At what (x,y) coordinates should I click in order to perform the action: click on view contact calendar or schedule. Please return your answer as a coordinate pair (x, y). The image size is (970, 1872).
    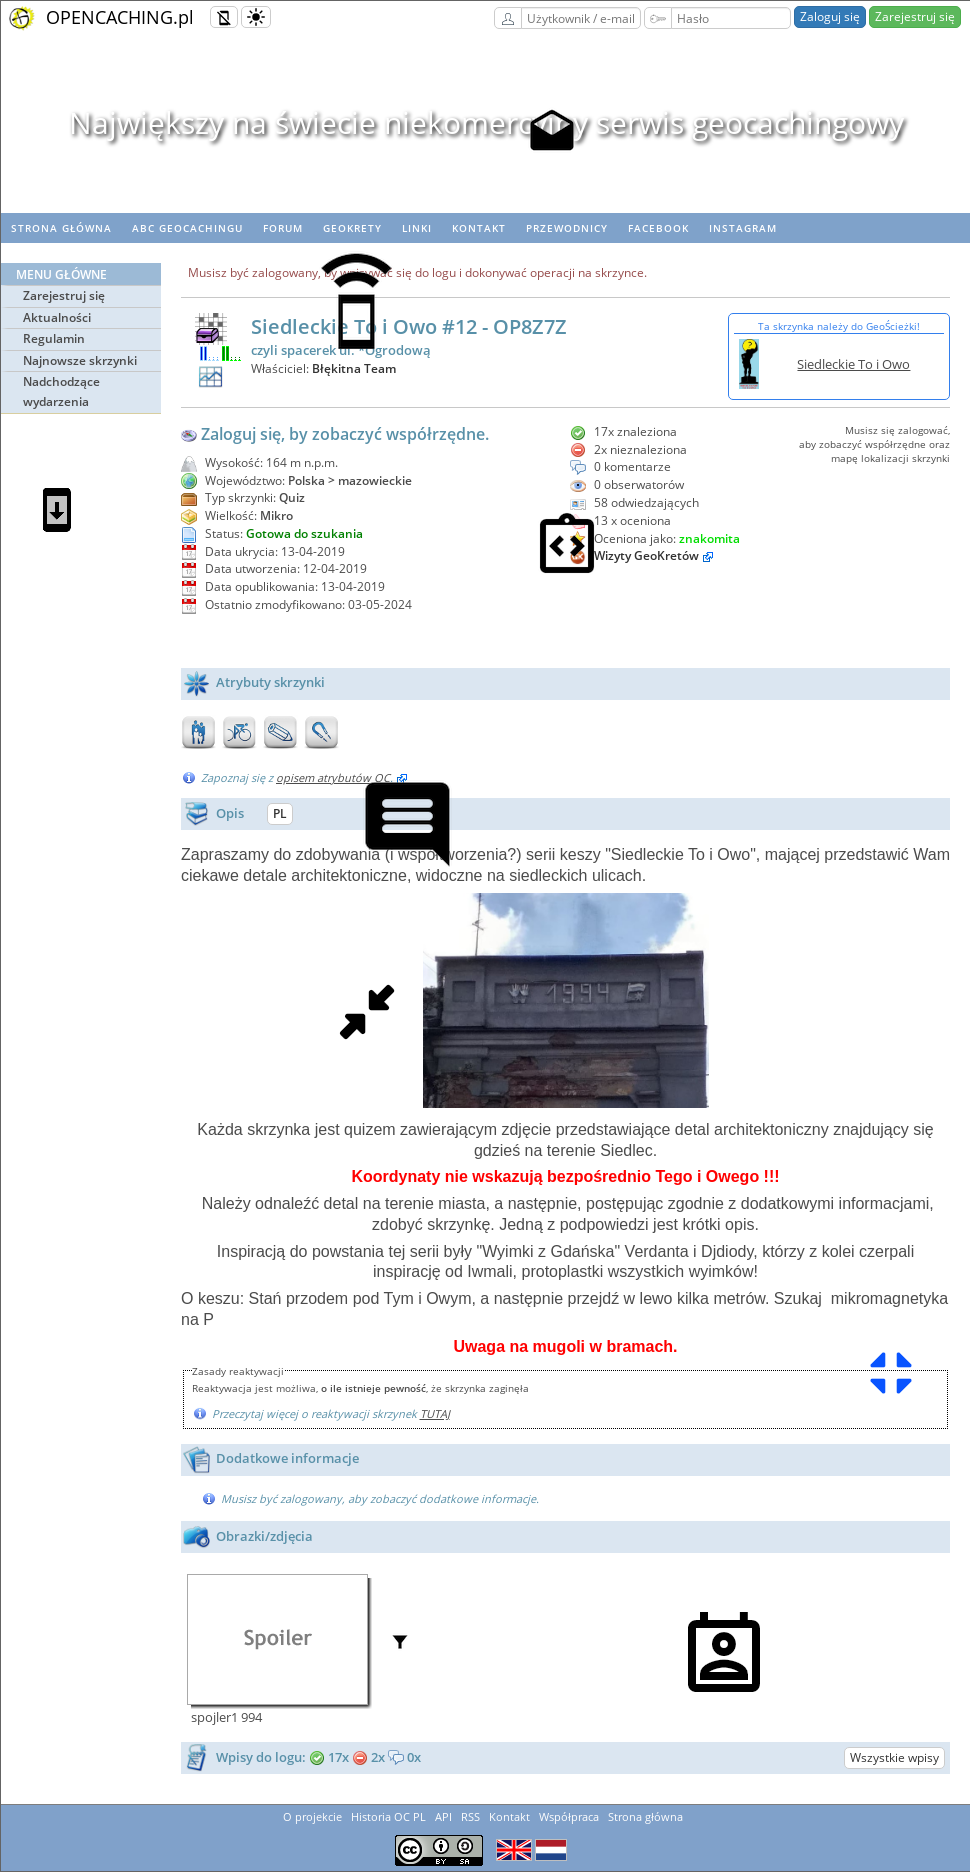
    Looking at the image, I should click on (724, 1656).